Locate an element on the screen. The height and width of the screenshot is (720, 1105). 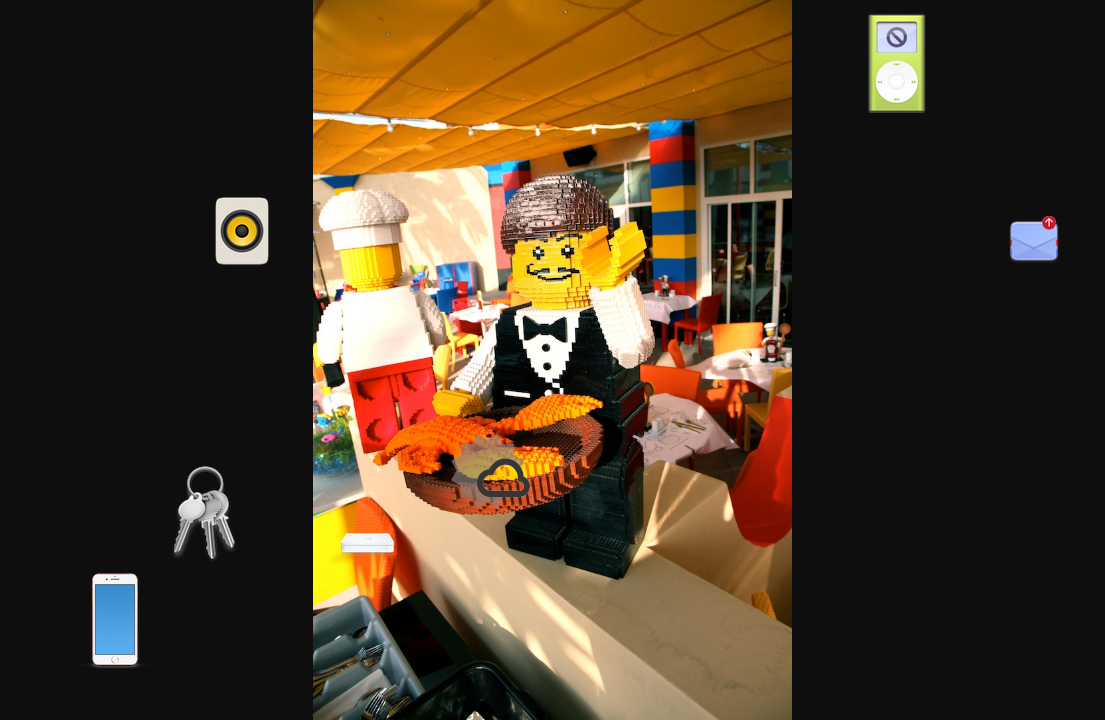
access time capsule backup settings is located at coordinates (367, 539).